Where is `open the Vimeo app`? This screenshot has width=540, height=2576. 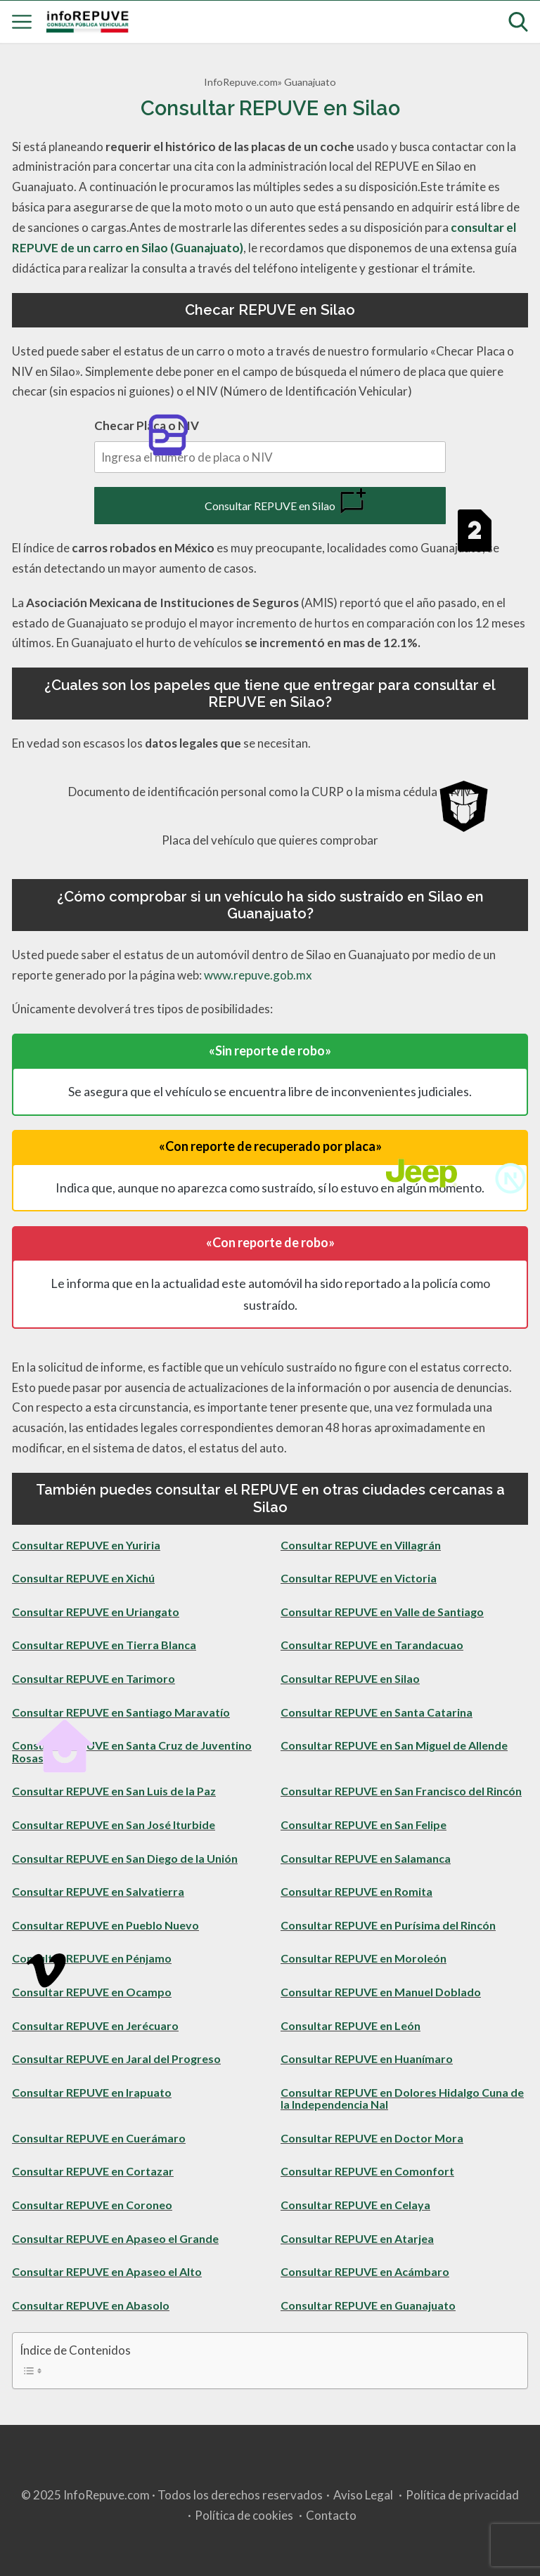
open the Vimeo app is located at coordinates (47, 1970).